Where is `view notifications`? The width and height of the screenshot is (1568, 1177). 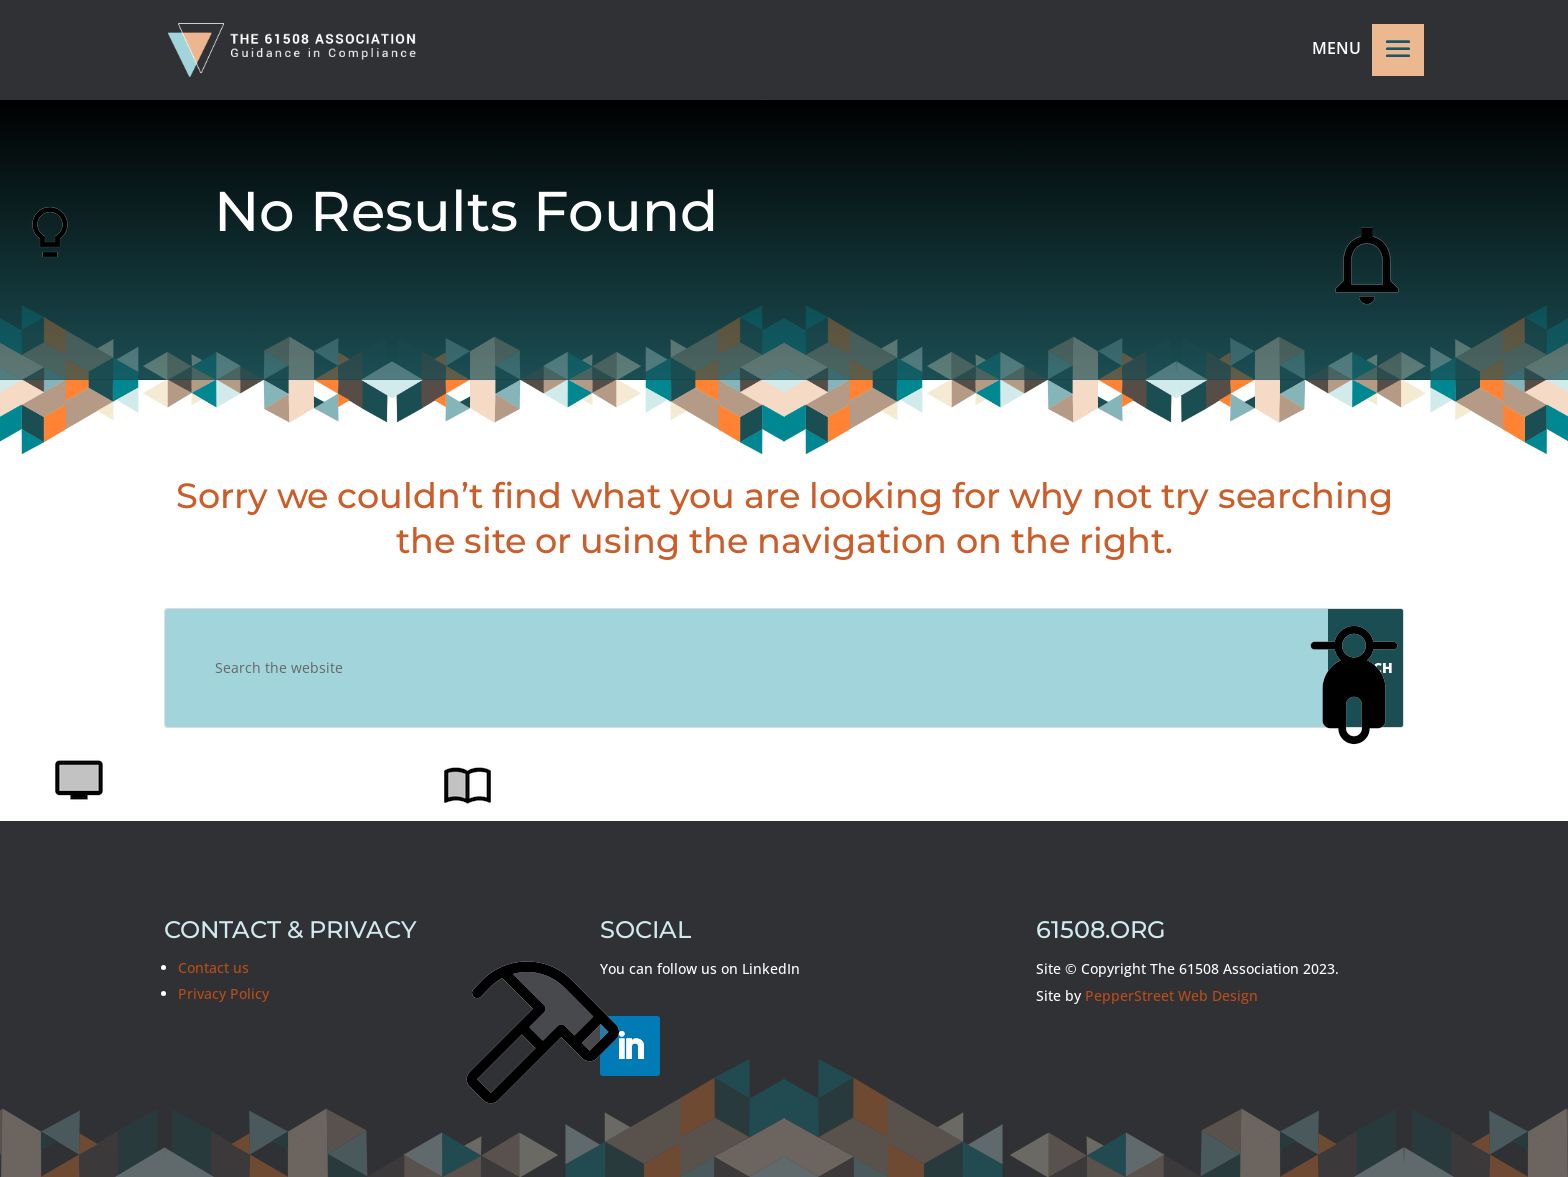
view notifications is located at coordinates (1367, 265).